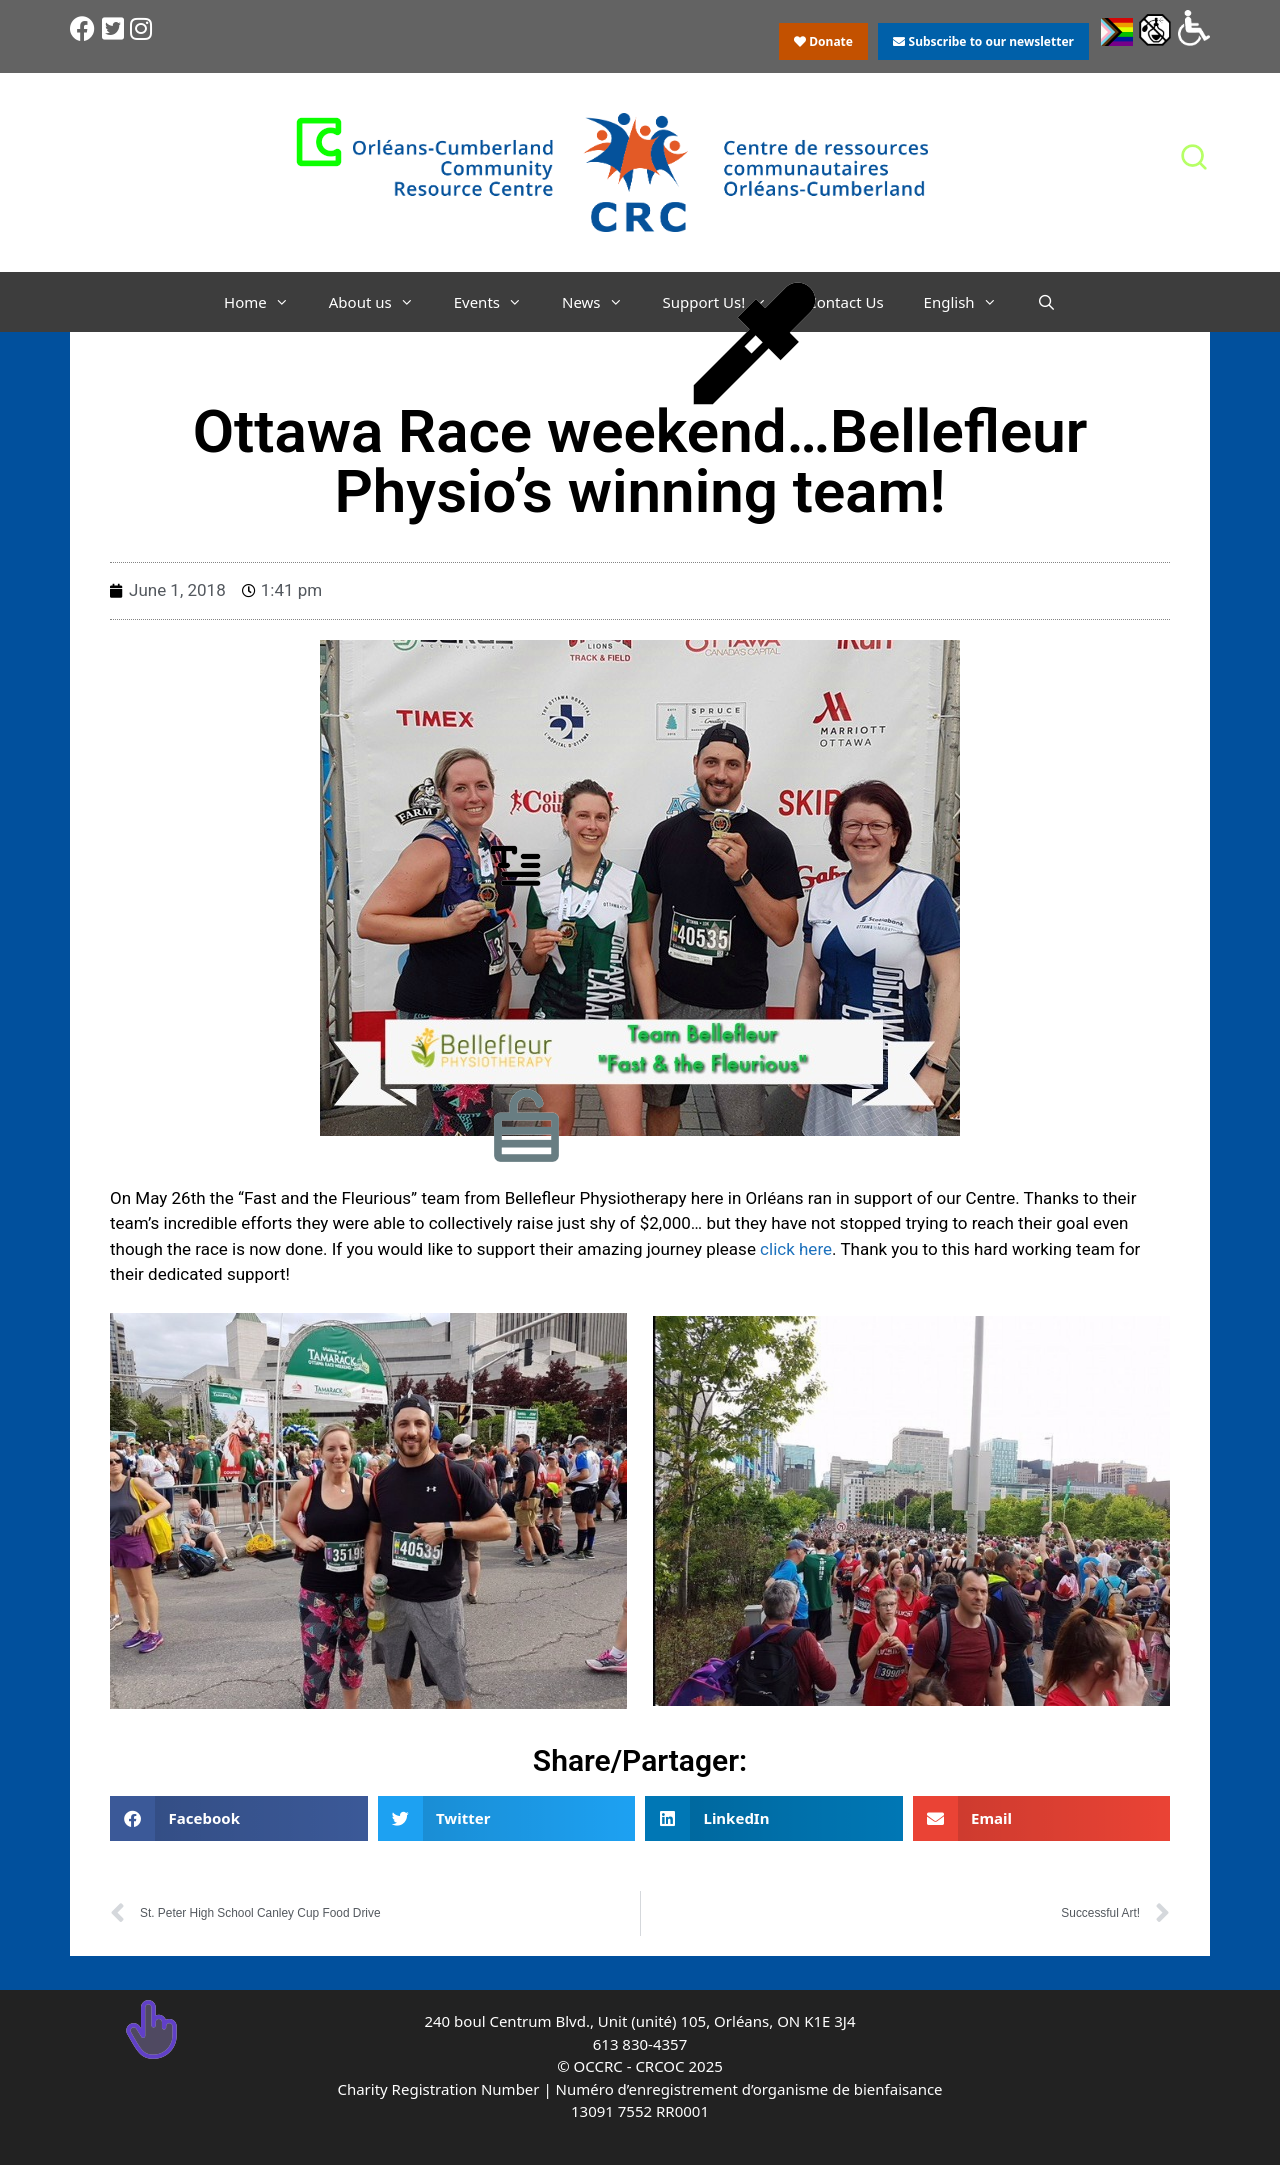  I want to click on pick a color from the screen, so click(754, 343).